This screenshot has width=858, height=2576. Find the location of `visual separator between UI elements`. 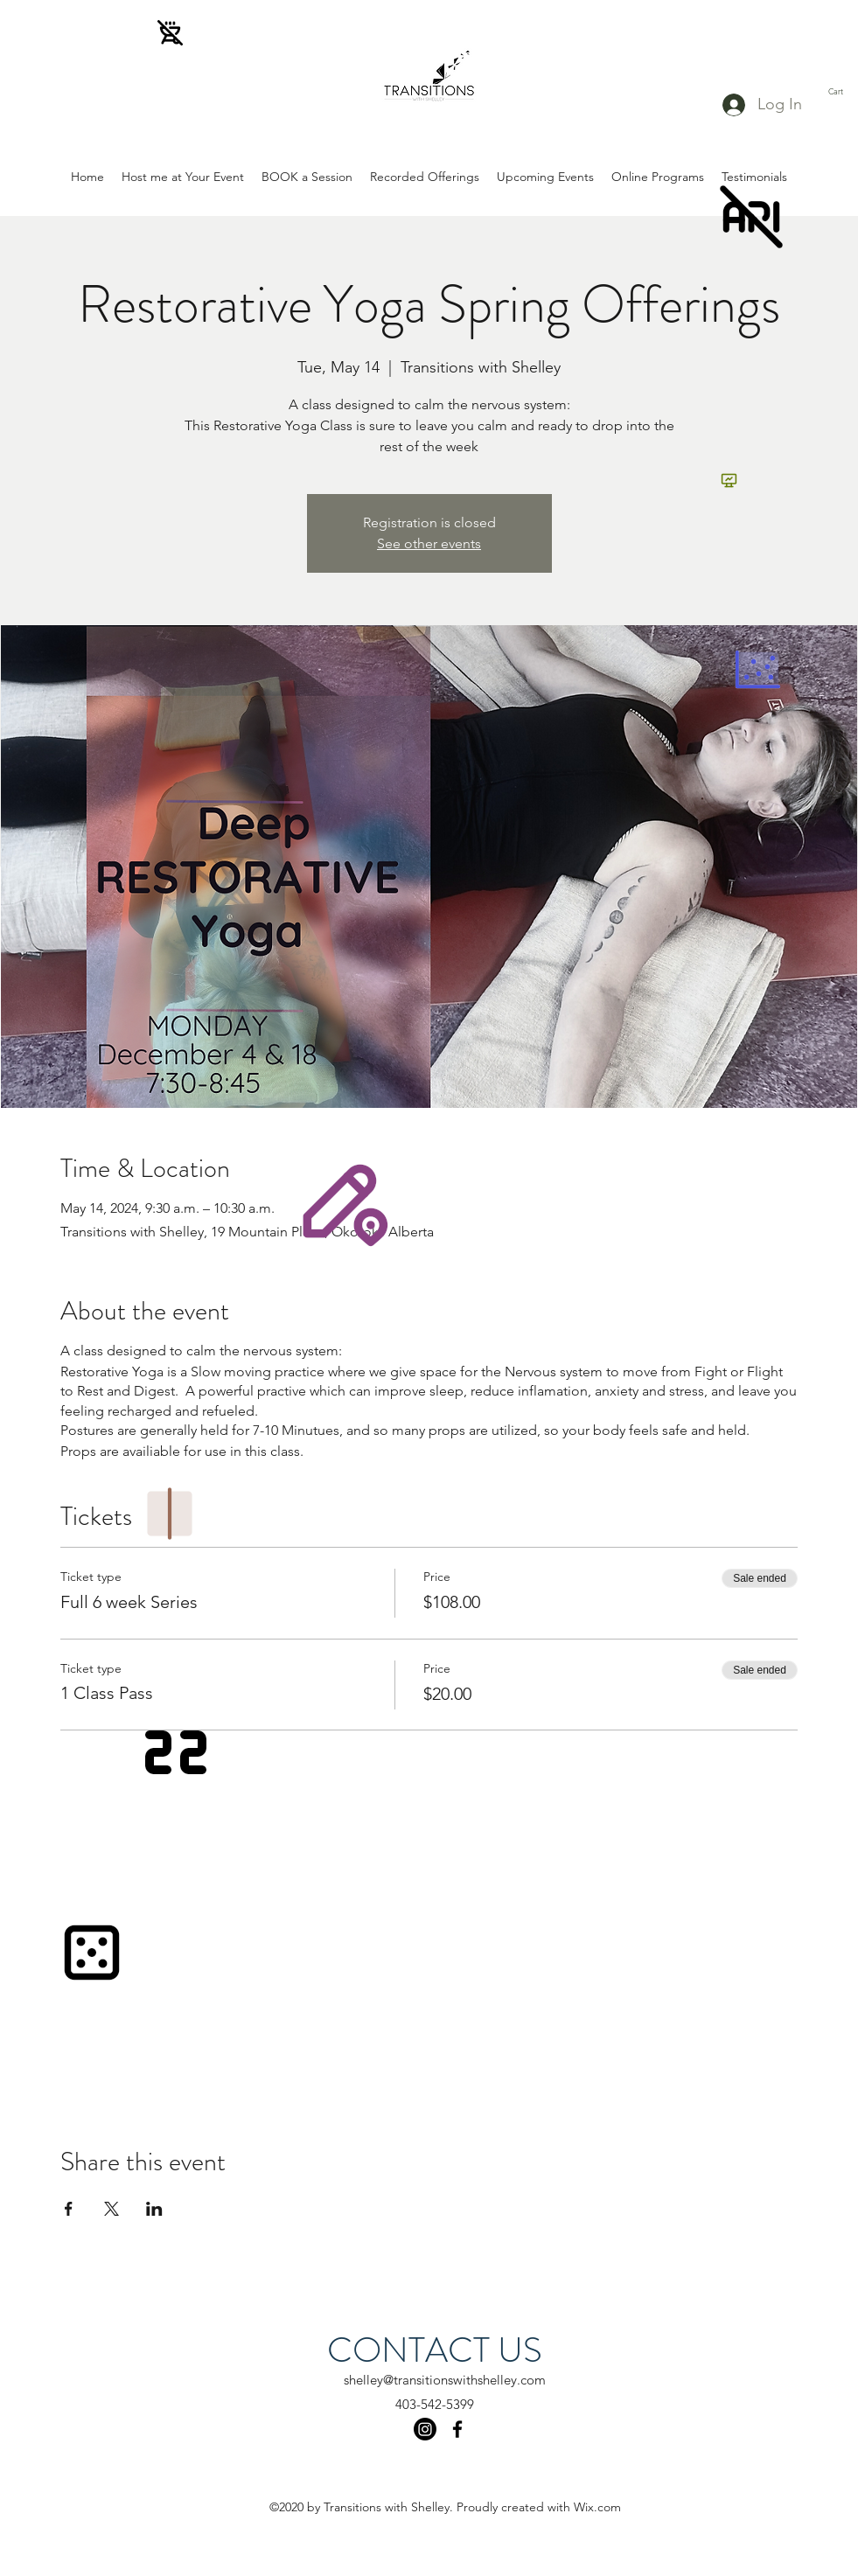

visual separator between UI elements is located at coordinates (170, 1514).